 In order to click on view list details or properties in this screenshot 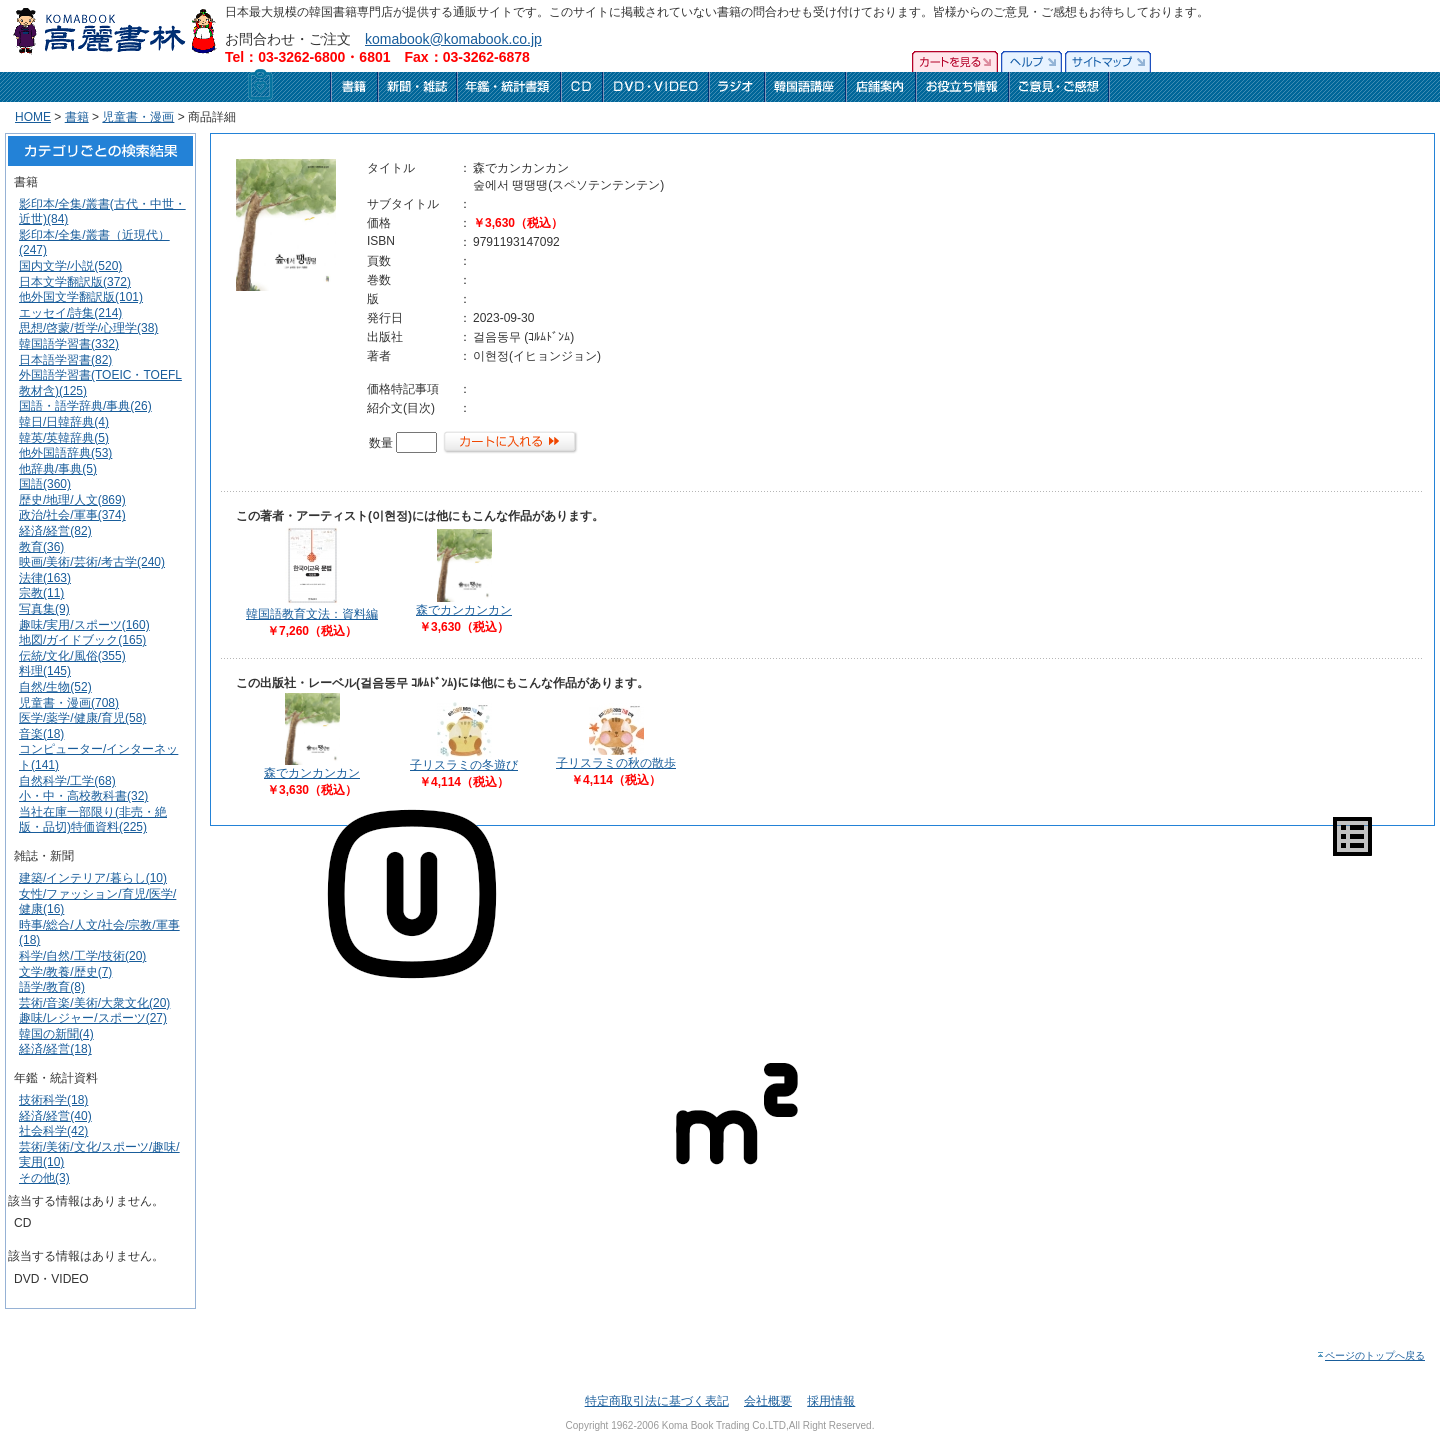, I will do `click(1352, 836)`.